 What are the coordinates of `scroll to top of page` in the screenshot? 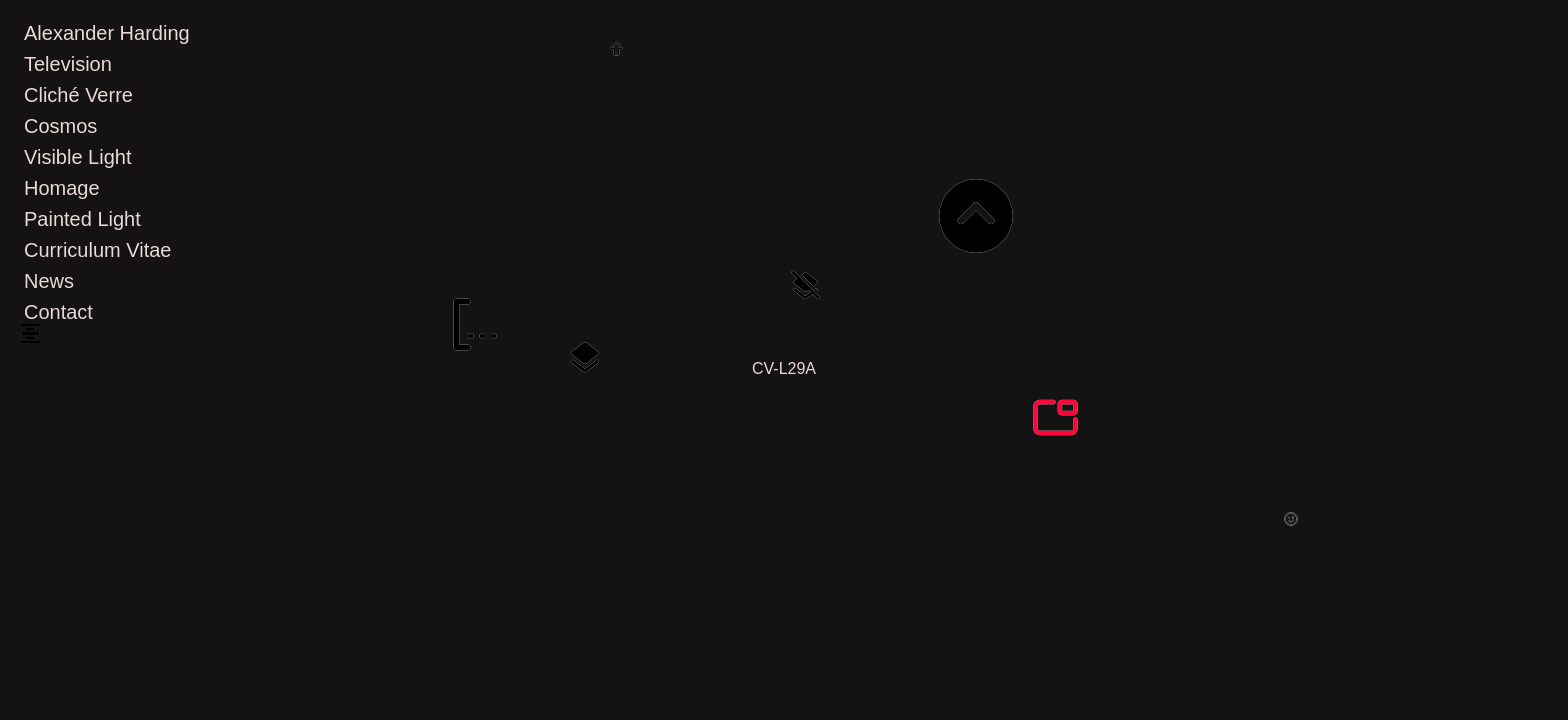 It's located at (976, 216).